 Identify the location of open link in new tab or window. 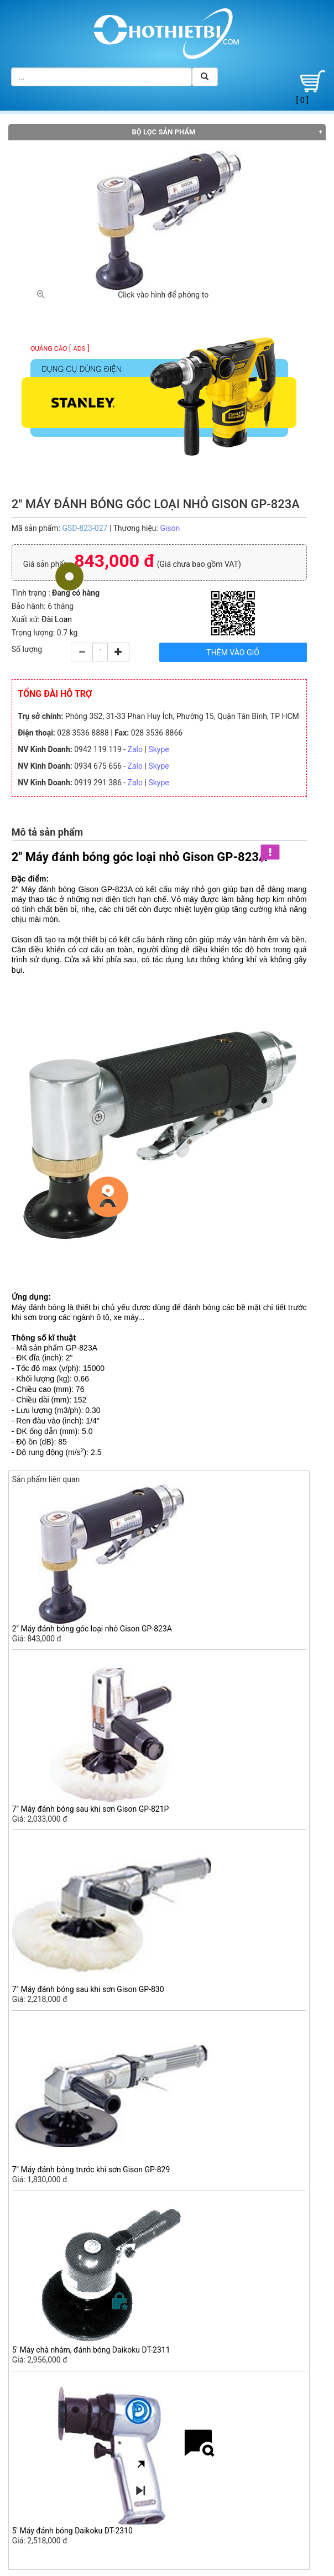
(141, 2464).